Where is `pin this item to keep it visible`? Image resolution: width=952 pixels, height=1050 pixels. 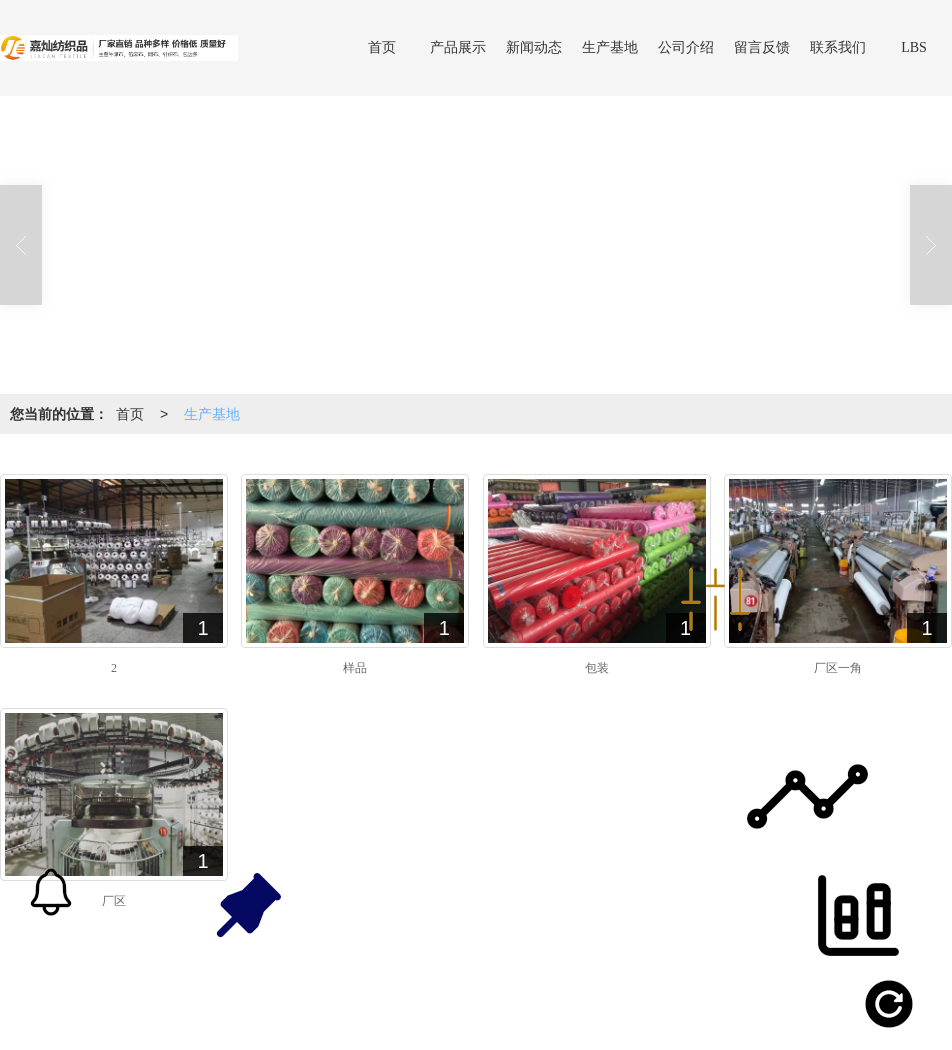
pin this item to keep it visible is located at coordinates (248, 906).